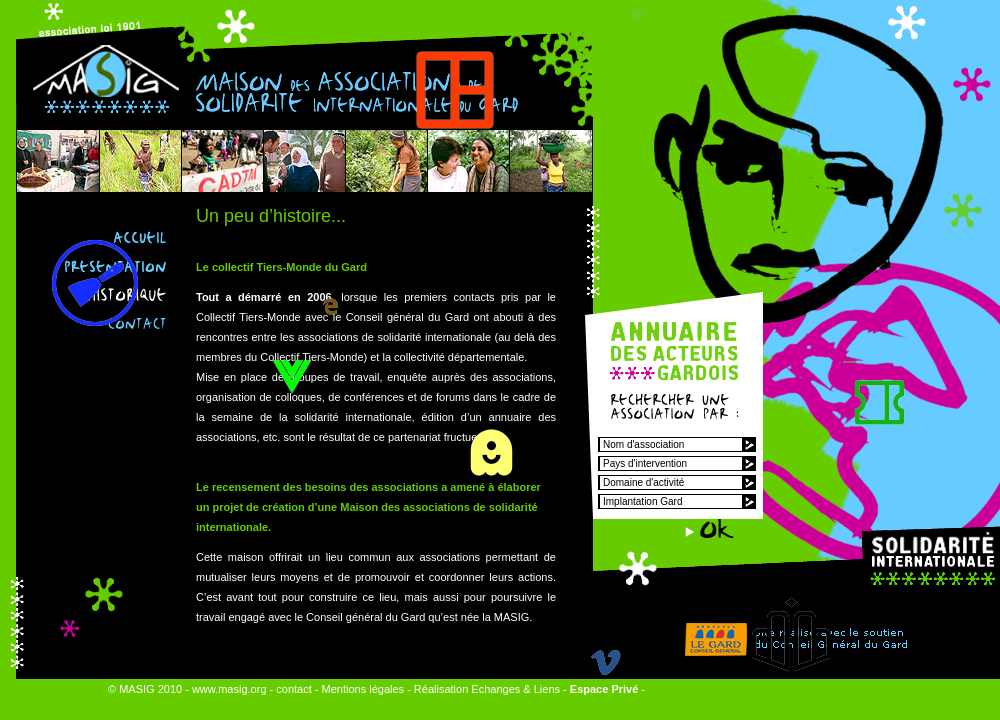 This screenshot has width=1000, height=720. Describe the element at coordinates (455, 90) in the screenshot. I see `switch to grid layout view` at that location.